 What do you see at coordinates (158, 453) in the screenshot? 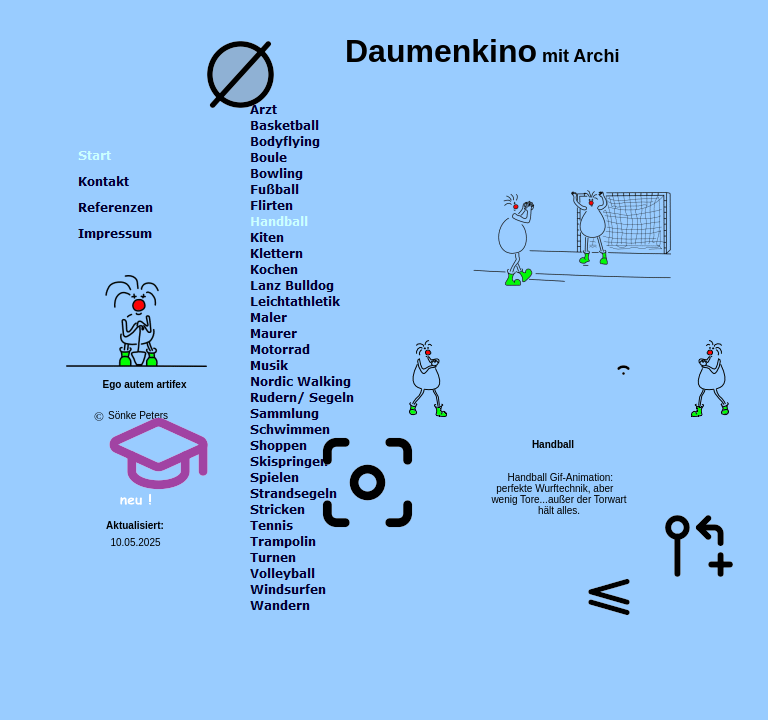
I see `access education or learning resources` at bounding box center [158, 453].